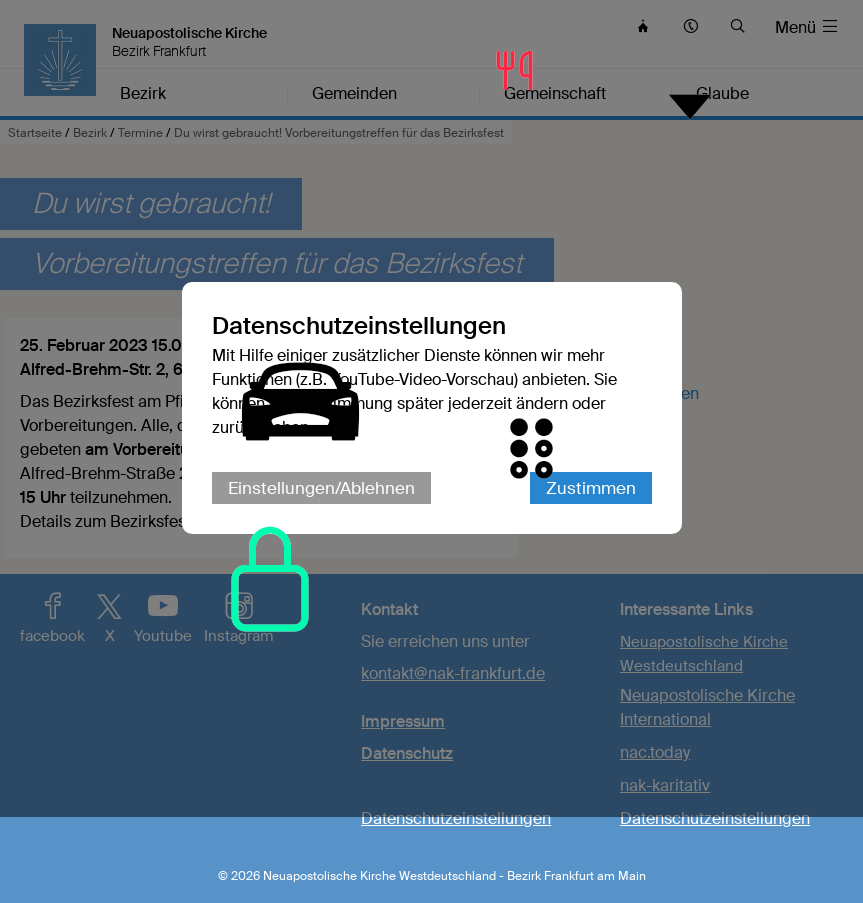 The image size is (863, 903). I want to click on expand a dropdown menu, so click(690, 107).